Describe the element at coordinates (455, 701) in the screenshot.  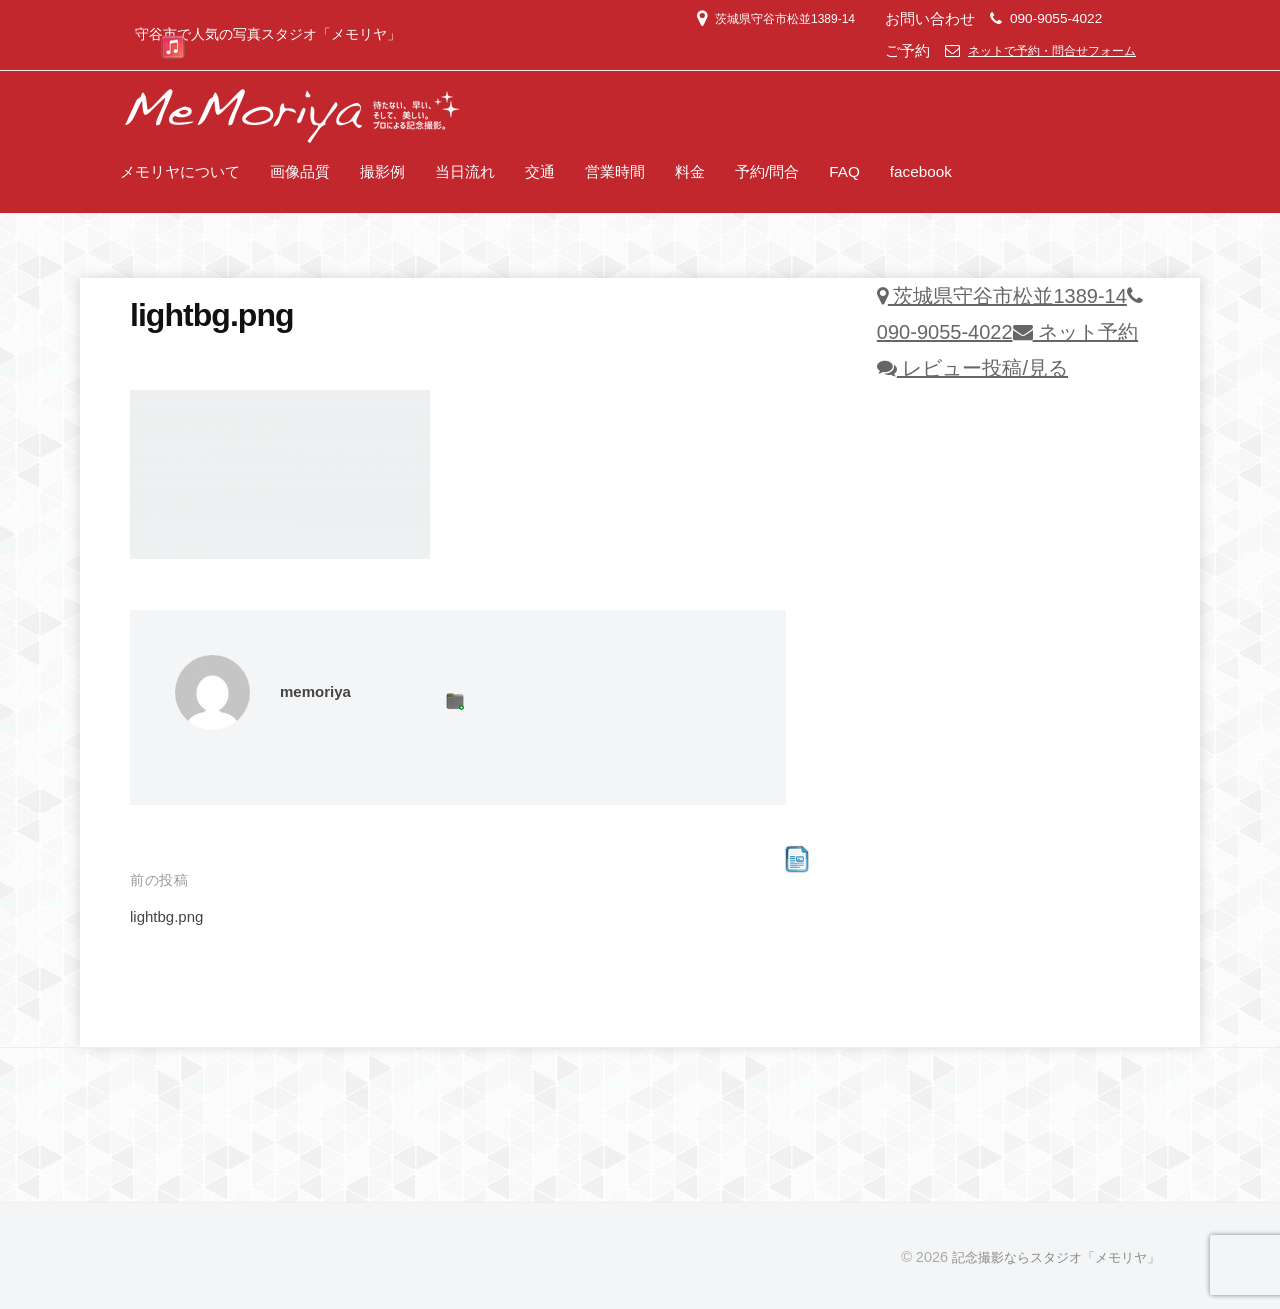
I see `create a new folder` at that location.